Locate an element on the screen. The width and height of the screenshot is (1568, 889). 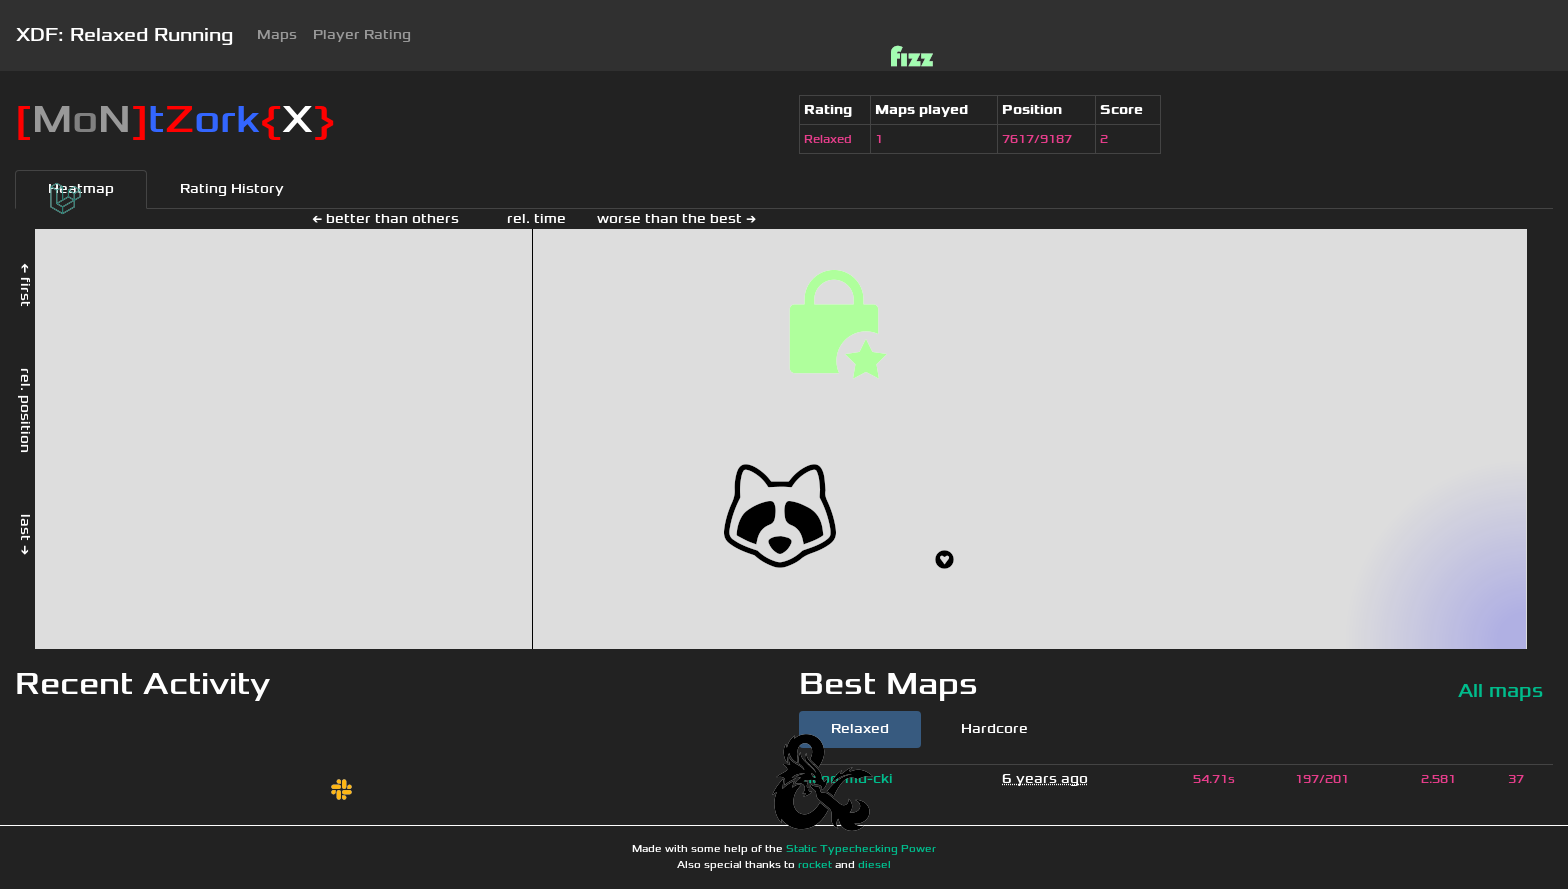
open Slack messaging app is located at coordinates (341, 789).